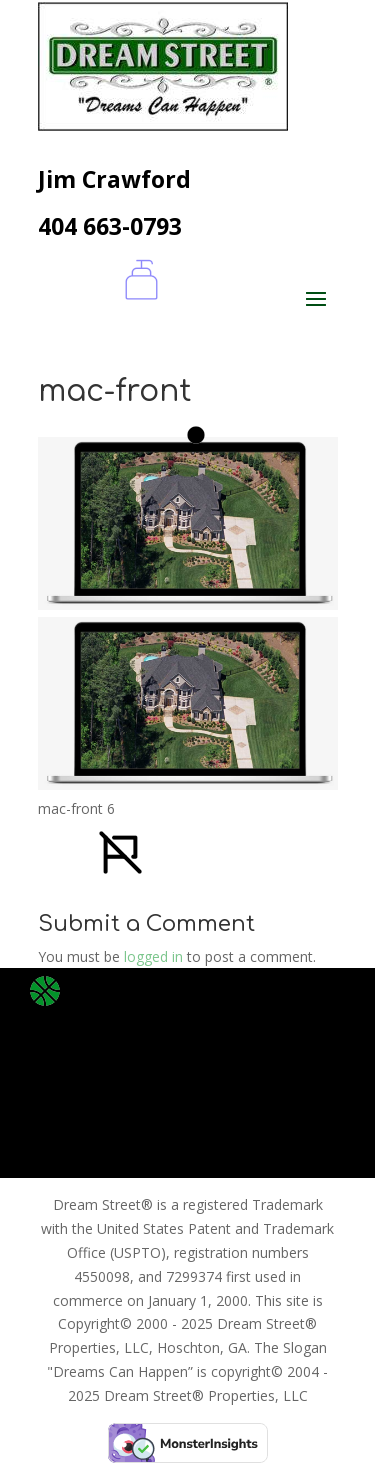  I want to click on start recording audio or video, so click(196, 435).